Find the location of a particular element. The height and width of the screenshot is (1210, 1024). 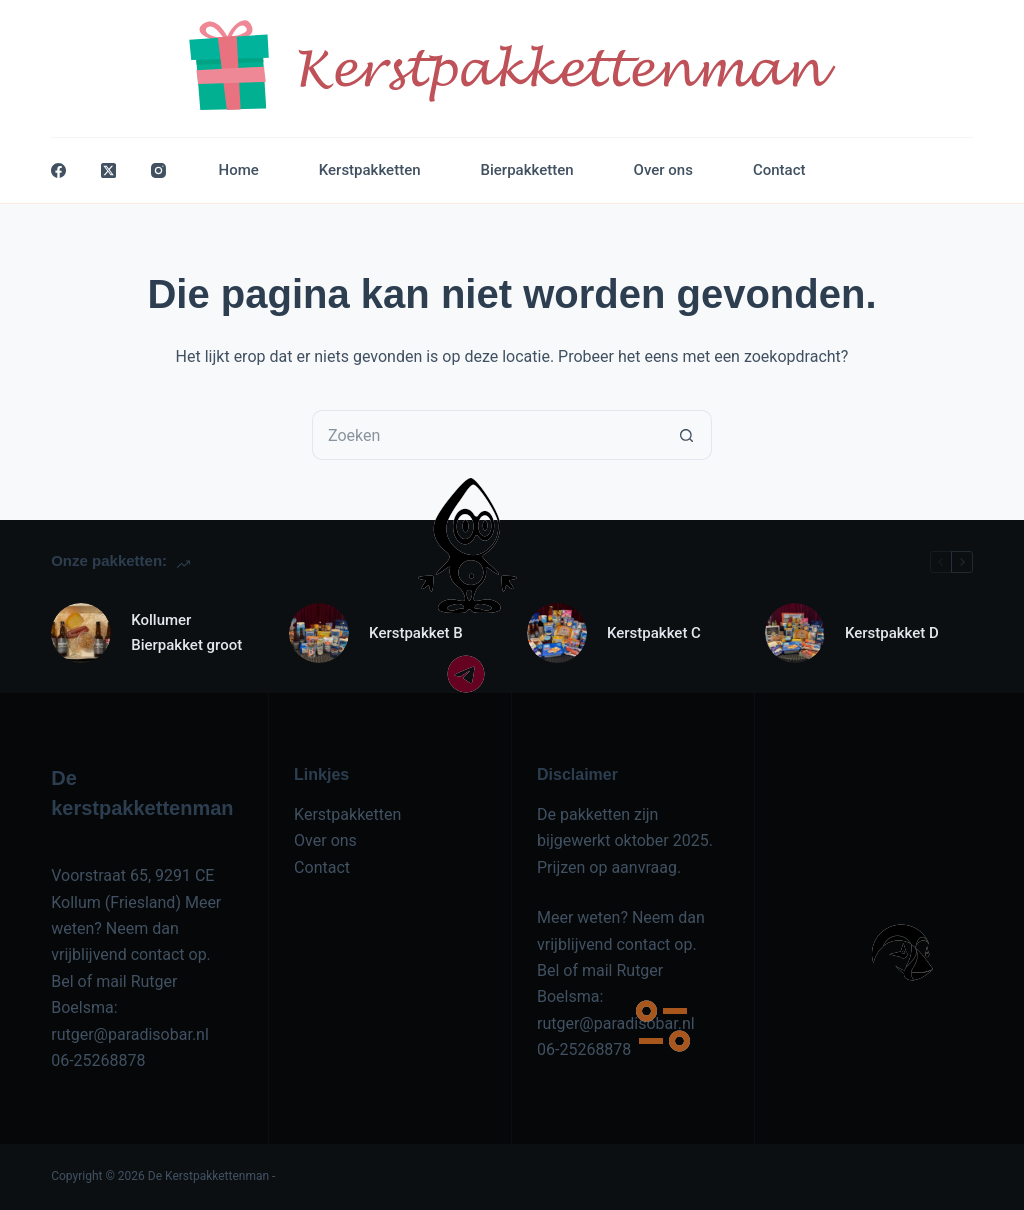

prestashop e-commerce platform logo is located at coordinates (902, 952).